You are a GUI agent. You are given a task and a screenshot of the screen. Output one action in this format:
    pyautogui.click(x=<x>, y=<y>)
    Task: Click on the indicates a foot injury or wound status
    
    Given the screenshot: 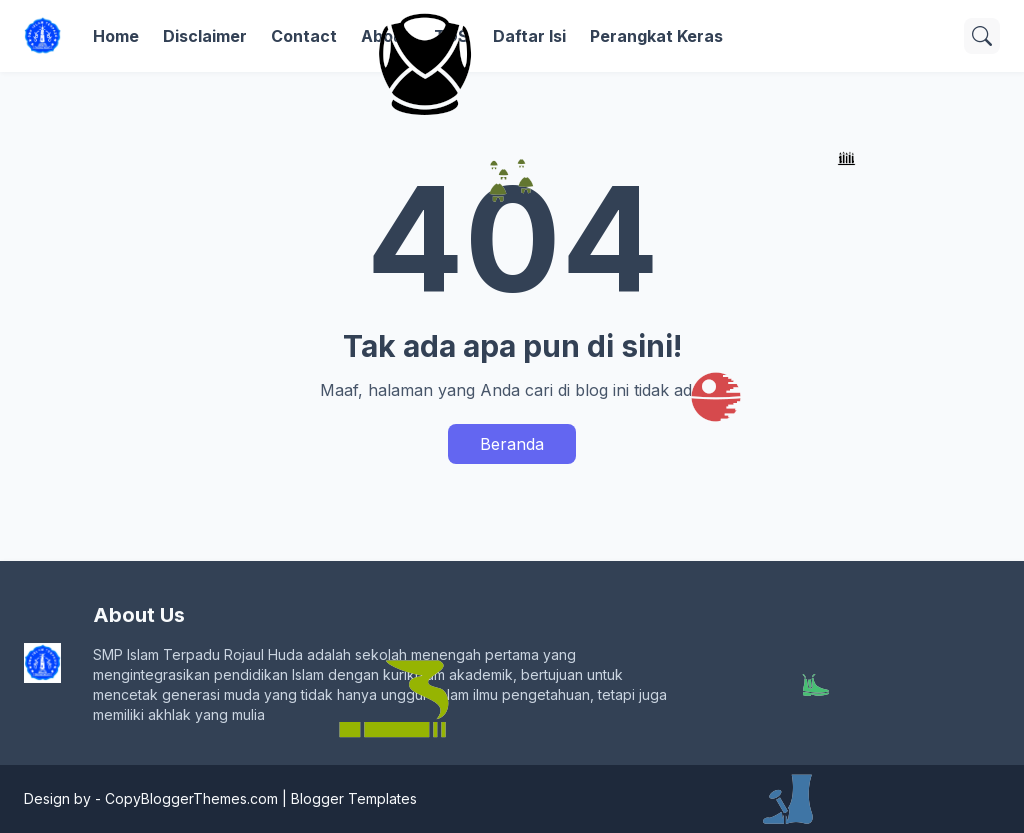 What is the action you would take?
    pyautogui.click(x=787, y=799)
    